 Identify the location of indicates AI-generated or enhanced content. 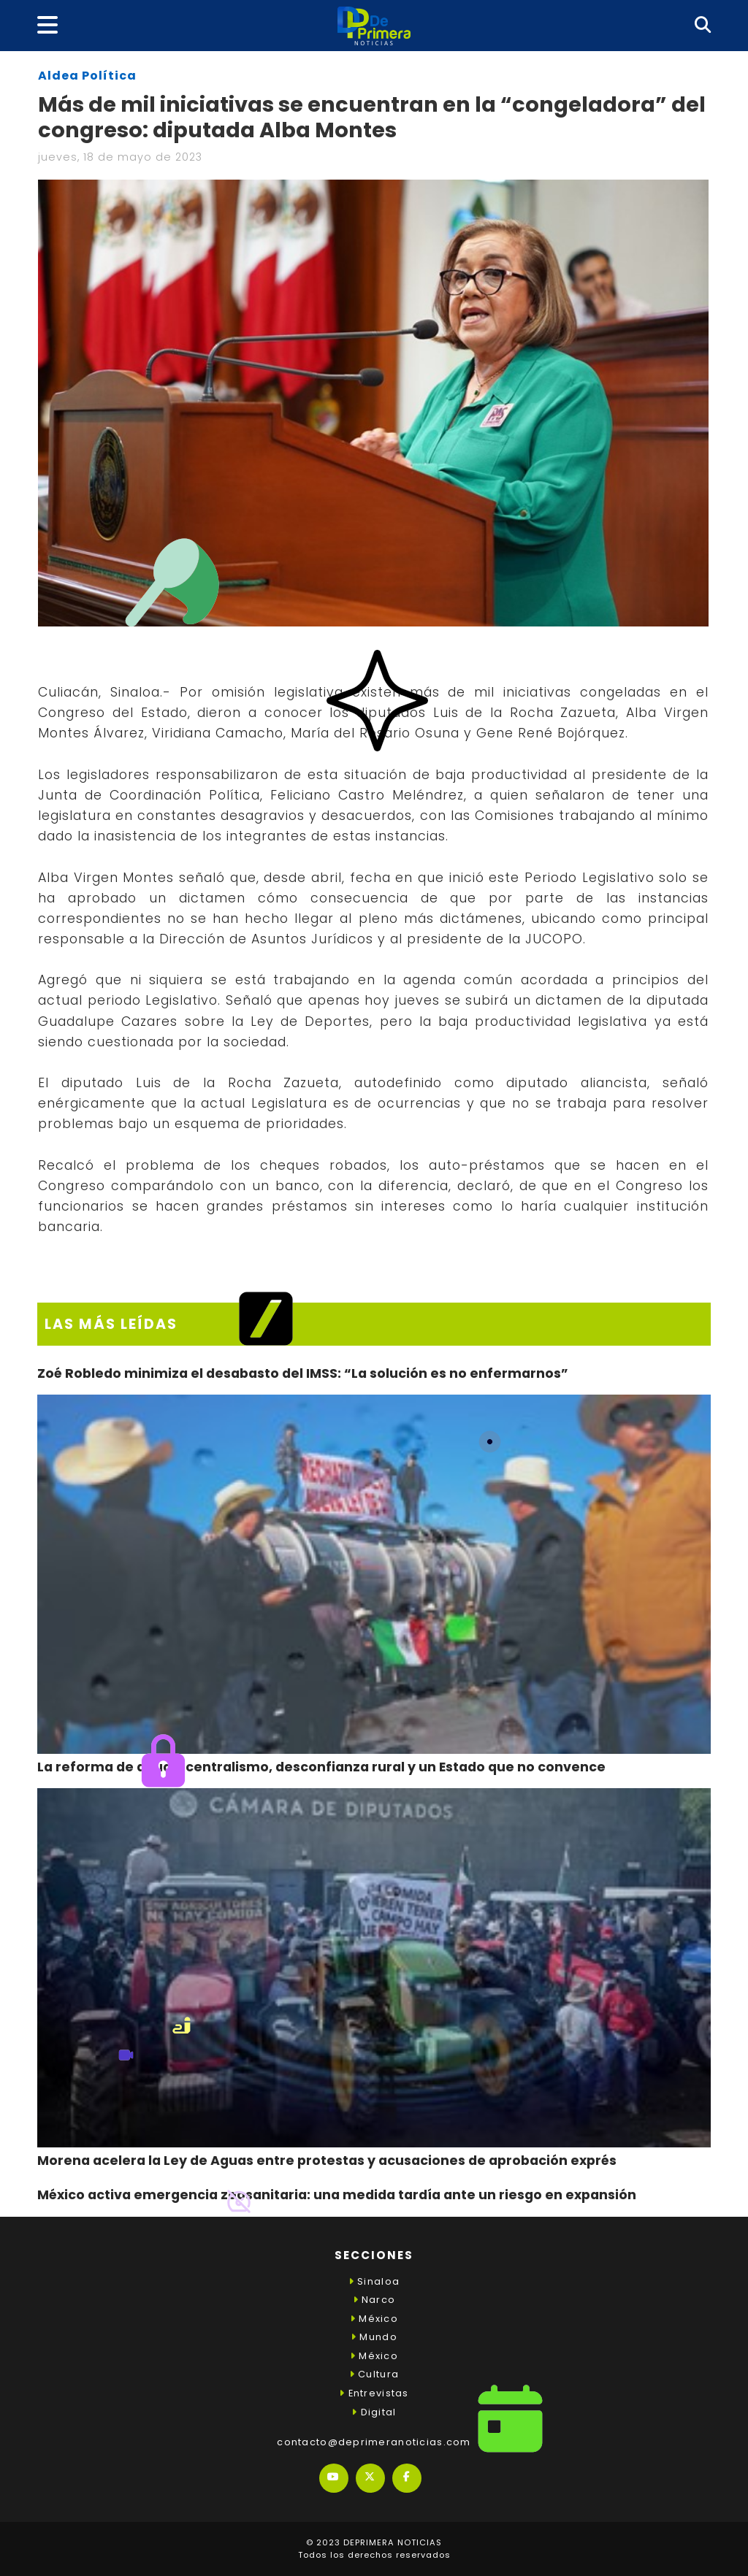
(377, 700).